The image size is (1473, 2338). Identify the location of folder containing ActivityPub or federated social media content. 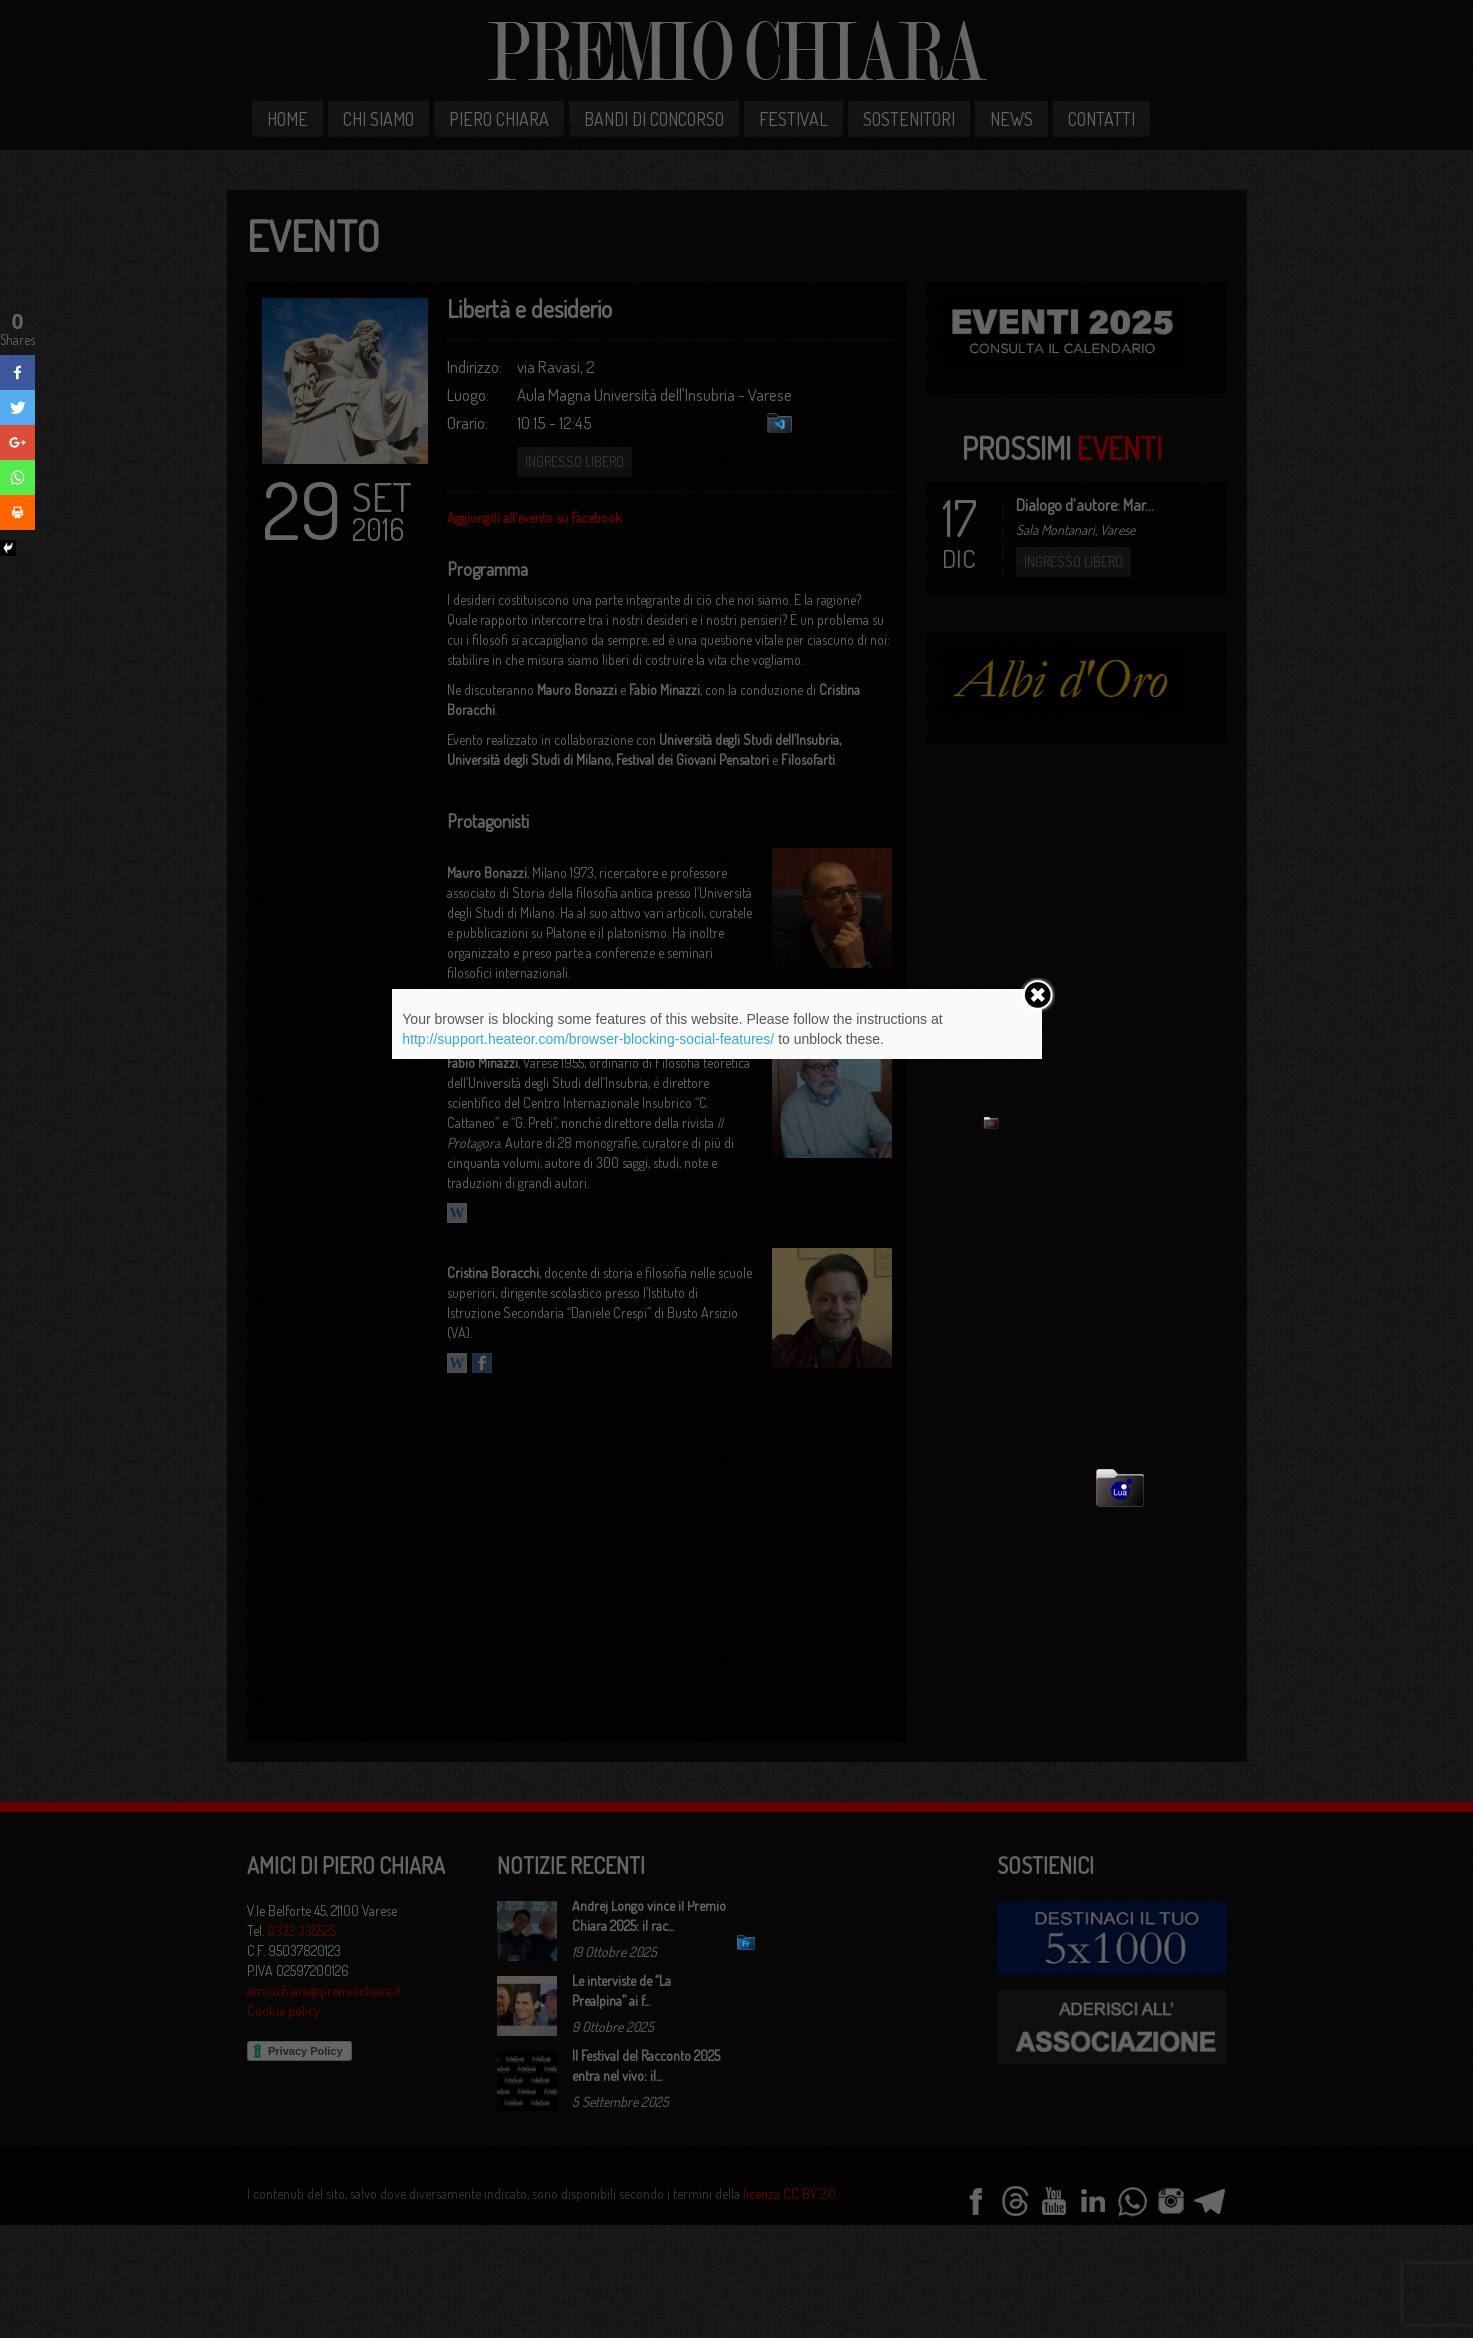
(991, 1123).